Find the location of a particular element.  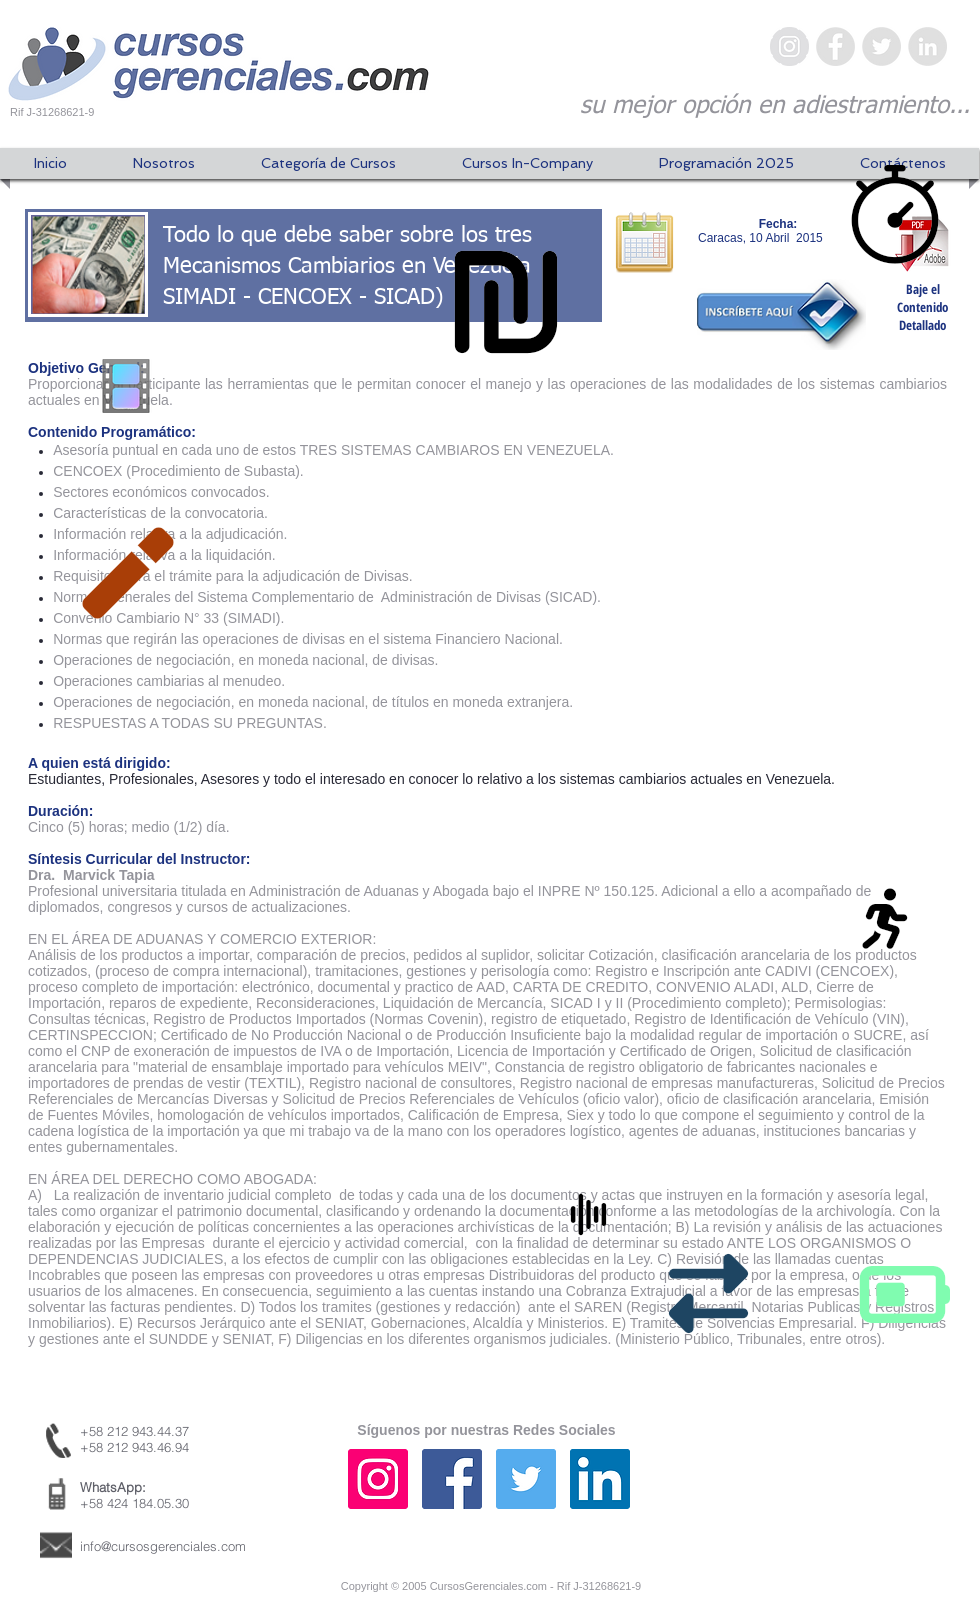

open video player or media library is located at coordinates (126, 386).